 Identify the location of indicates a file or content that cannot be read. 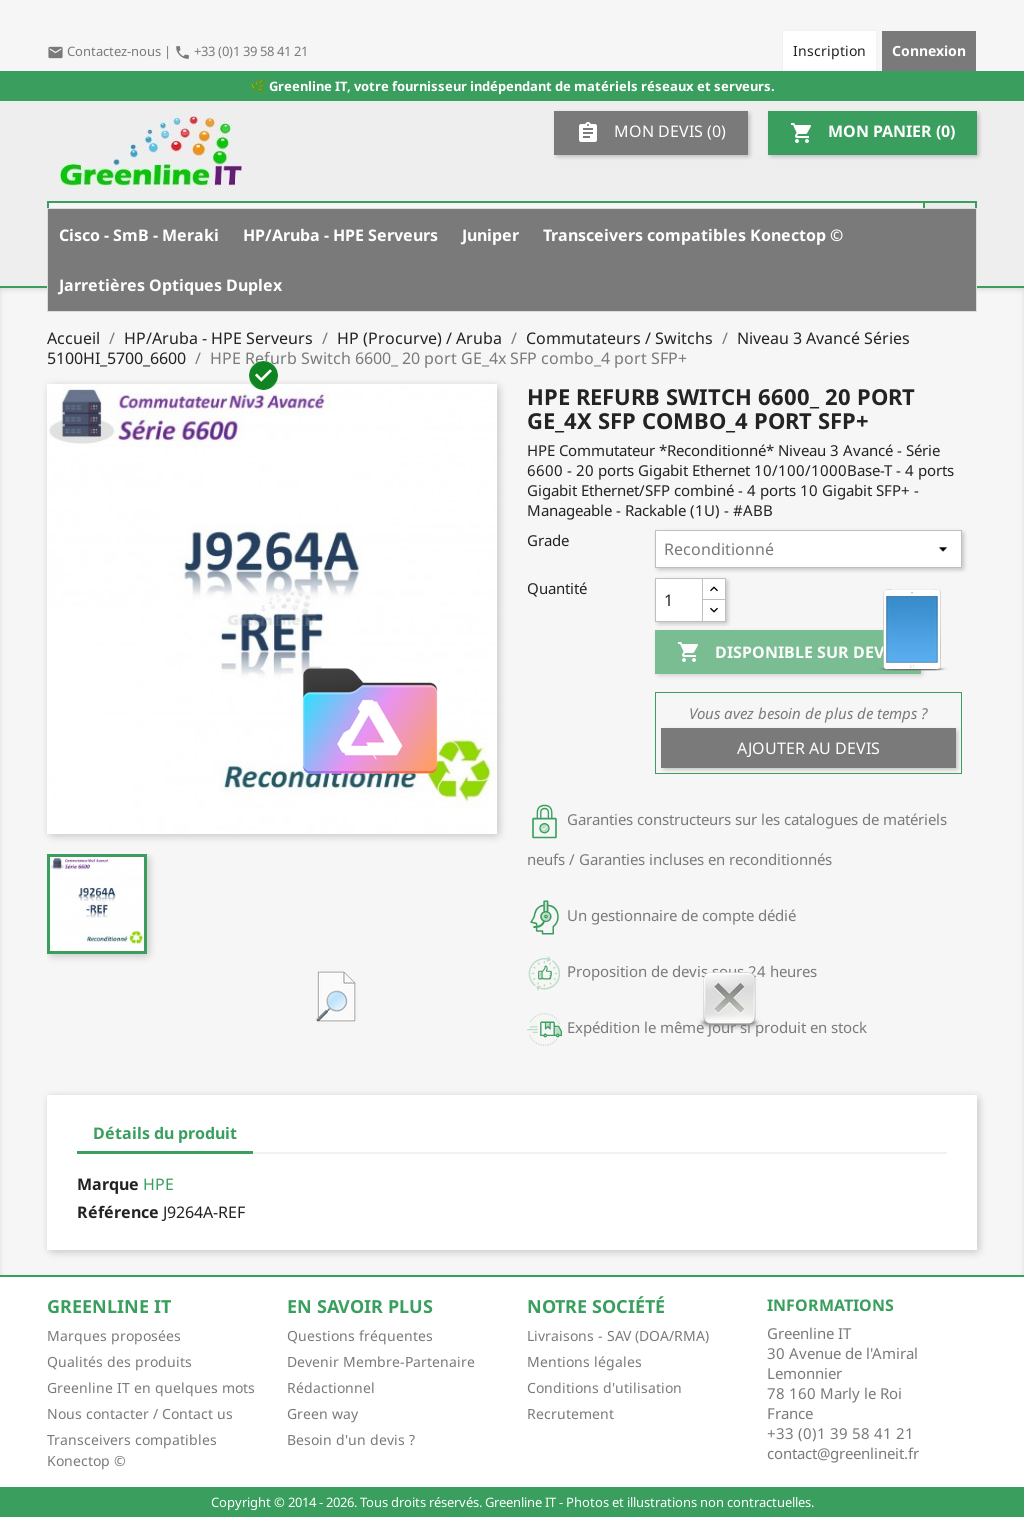
(730, 1001).